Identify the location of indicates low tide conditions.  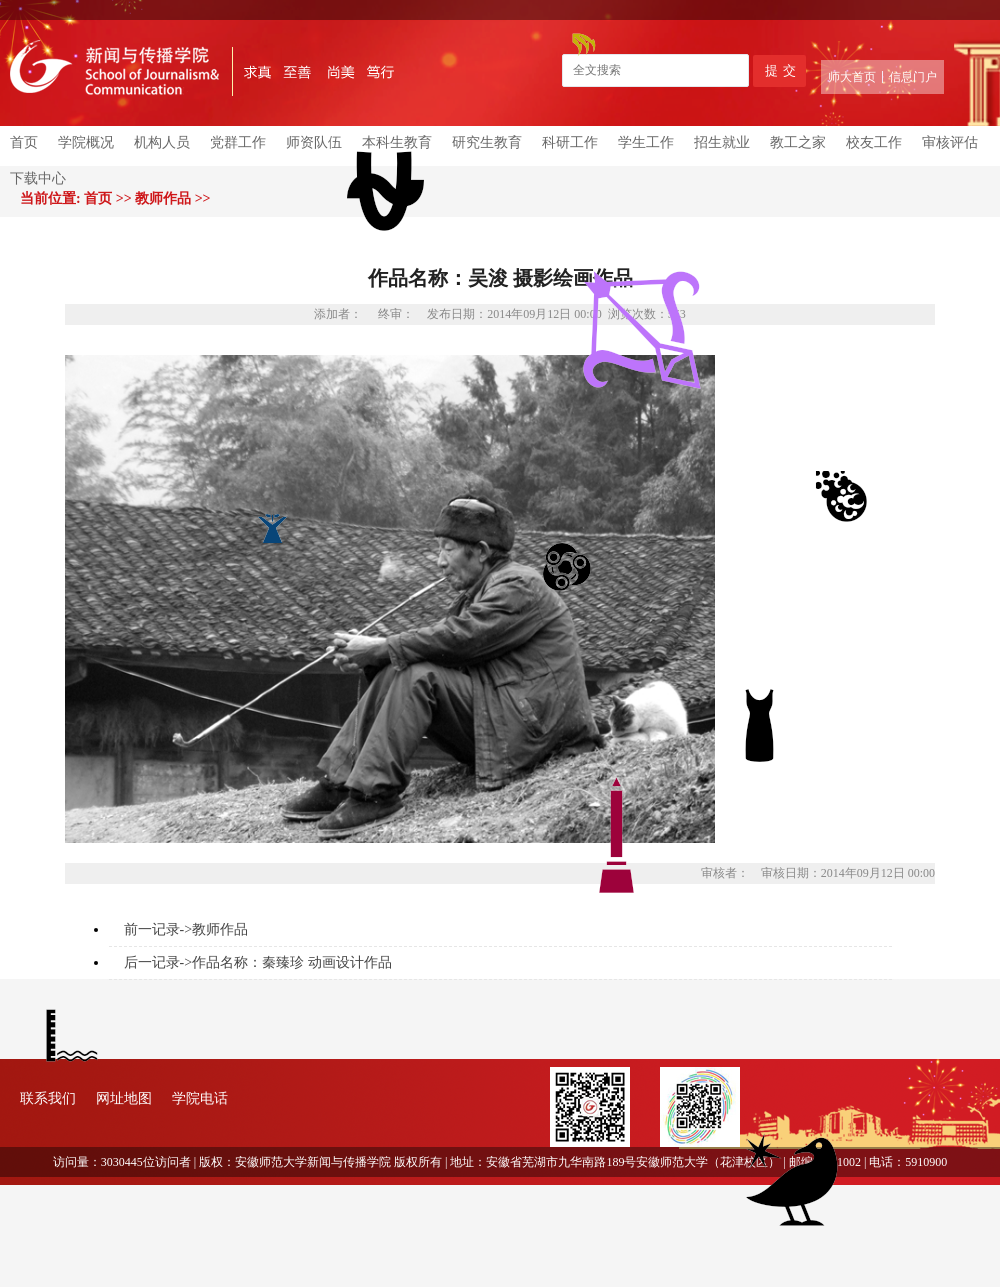
(70, 1035).